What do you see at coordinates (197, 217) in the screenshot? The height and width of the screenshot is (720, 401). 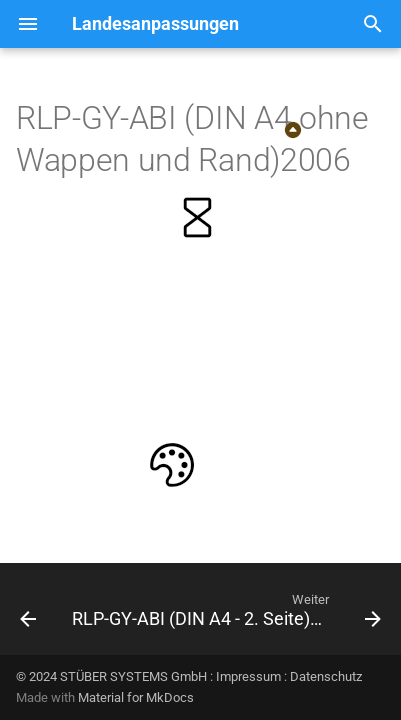 I see `indicates loading or processing in progress` at bounding box center [197, 217].